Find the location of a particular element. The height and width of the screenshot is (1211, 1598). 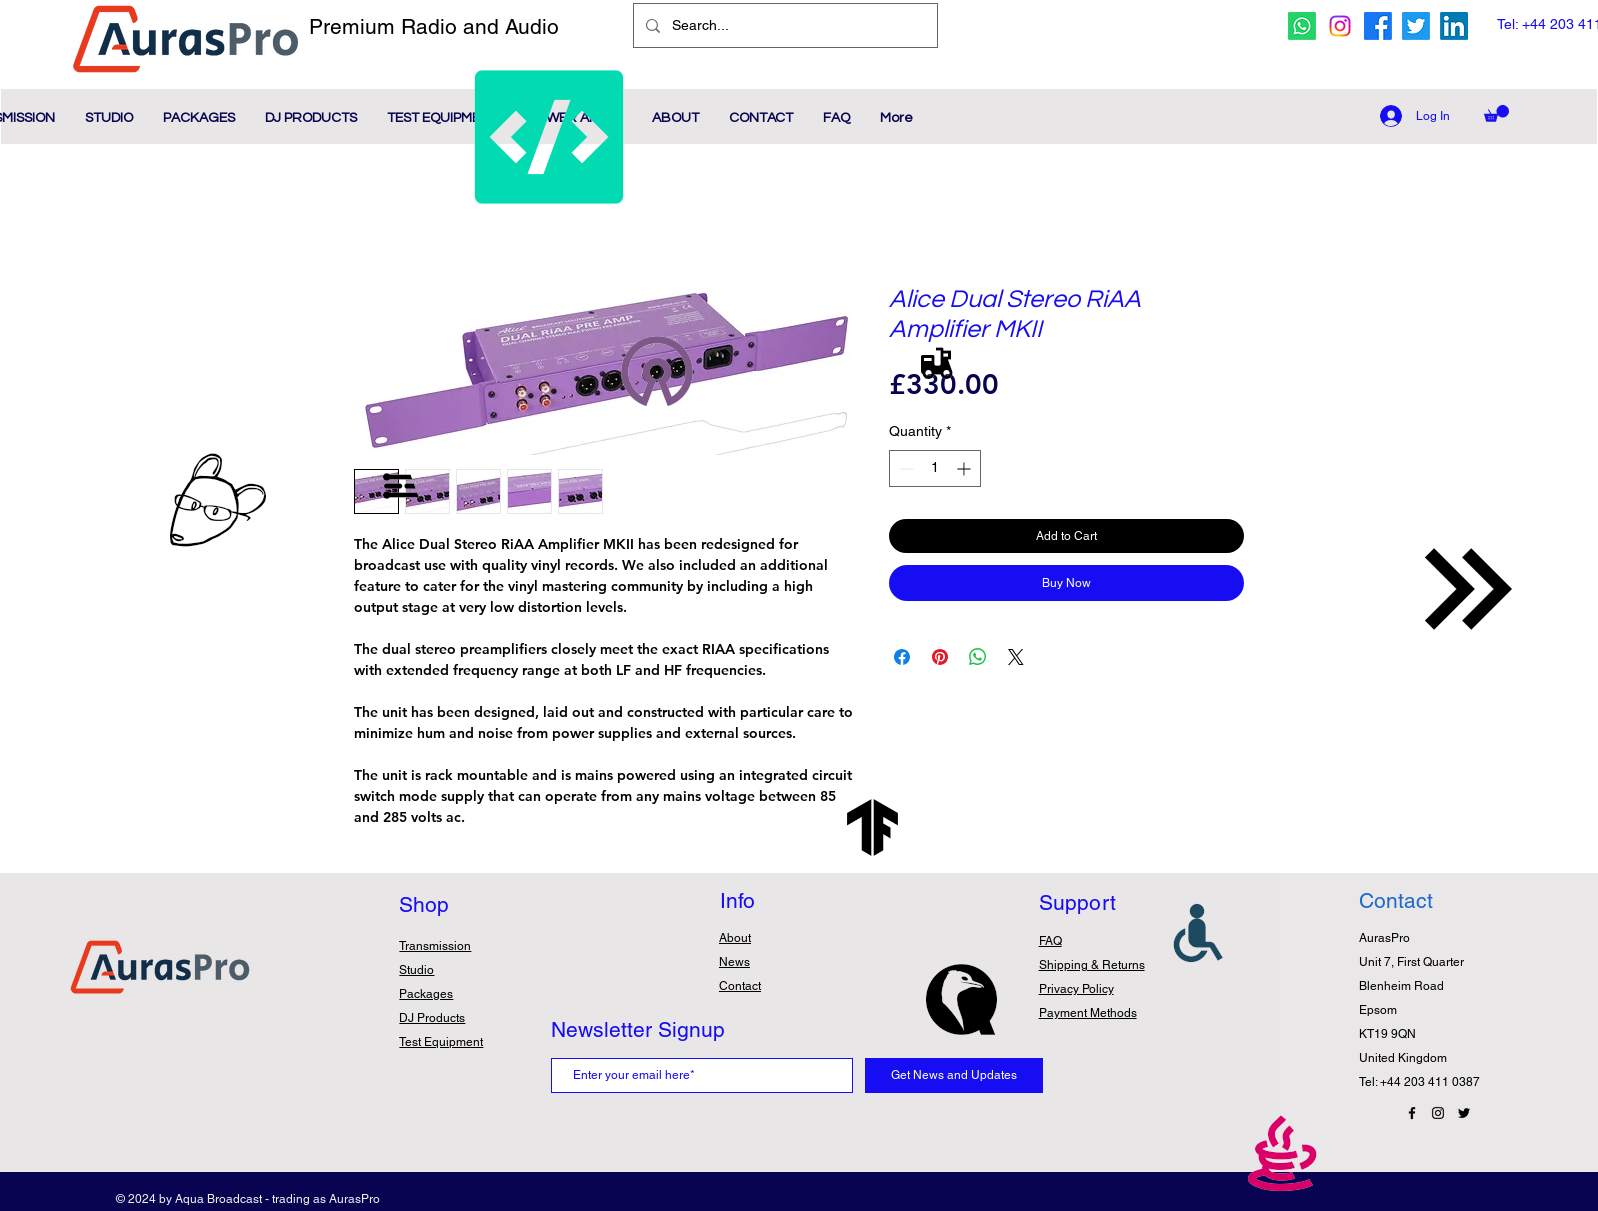

open Edge Impulse platform is located at coordinates (401, 486).